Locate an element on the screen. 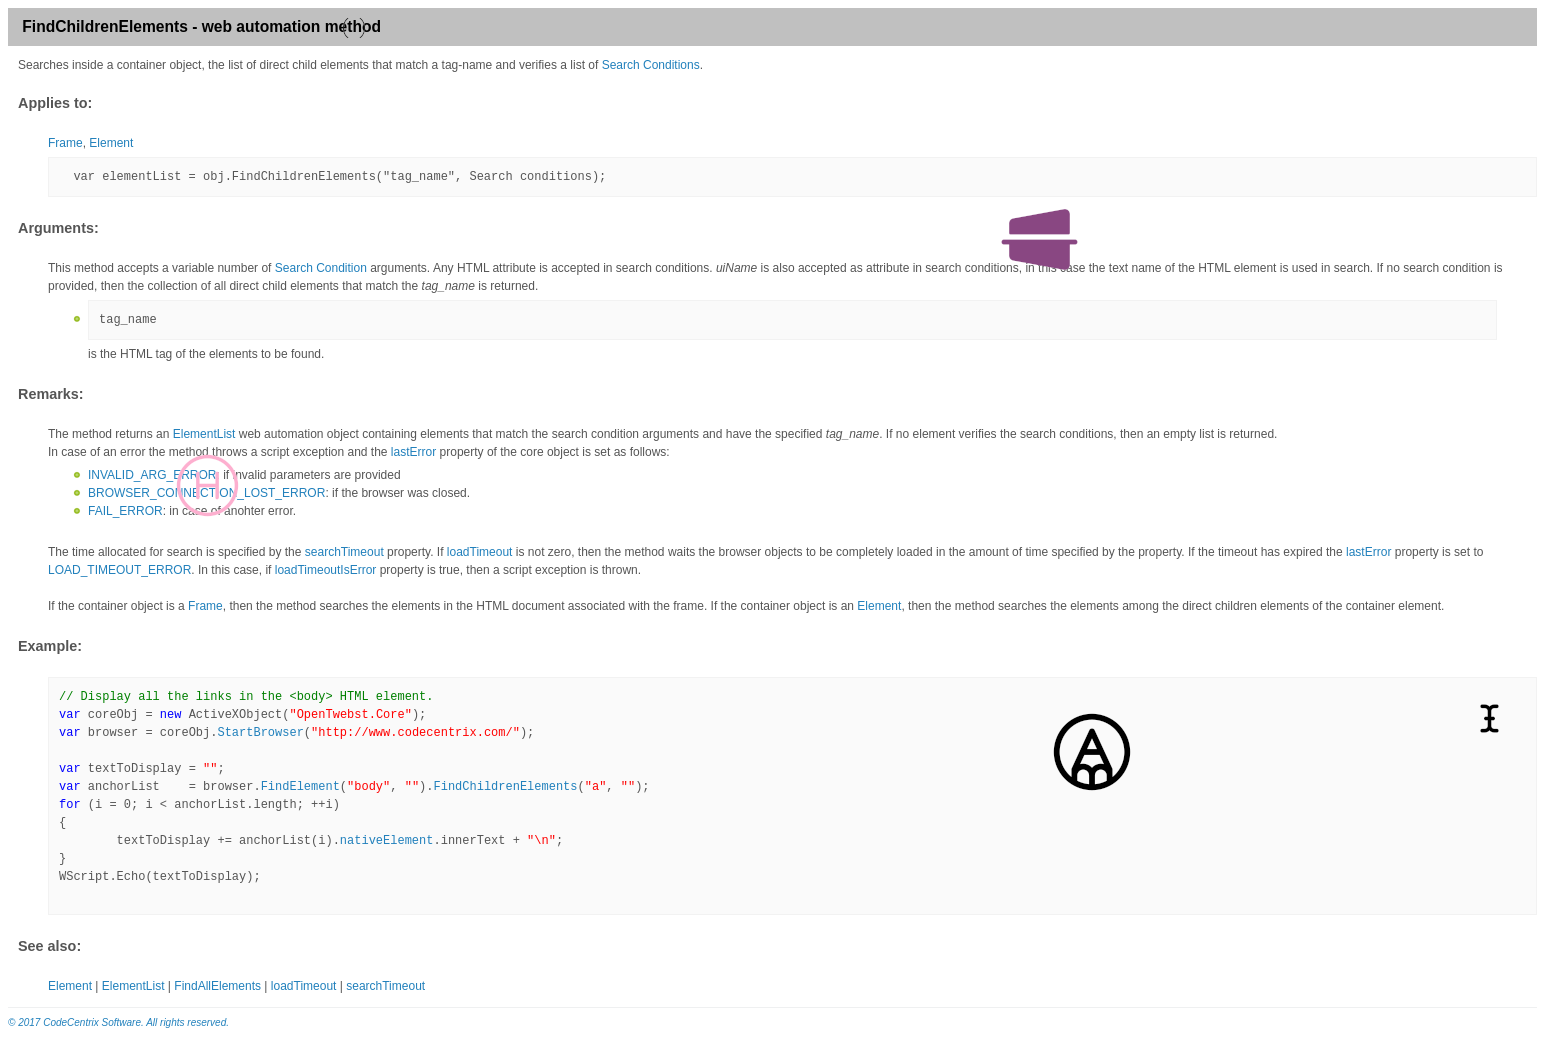 This screenshot has width=1545, height=1040. text input field is active is located at coordinates (1489, 718).